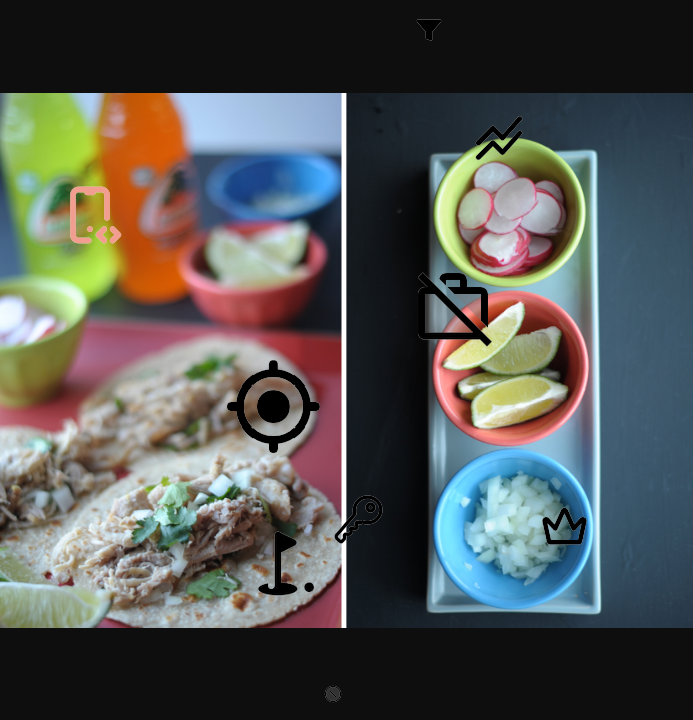  Describe the element at coordinates (284, 562) in the screenshot. I see `view nearby golf courses` at that location.